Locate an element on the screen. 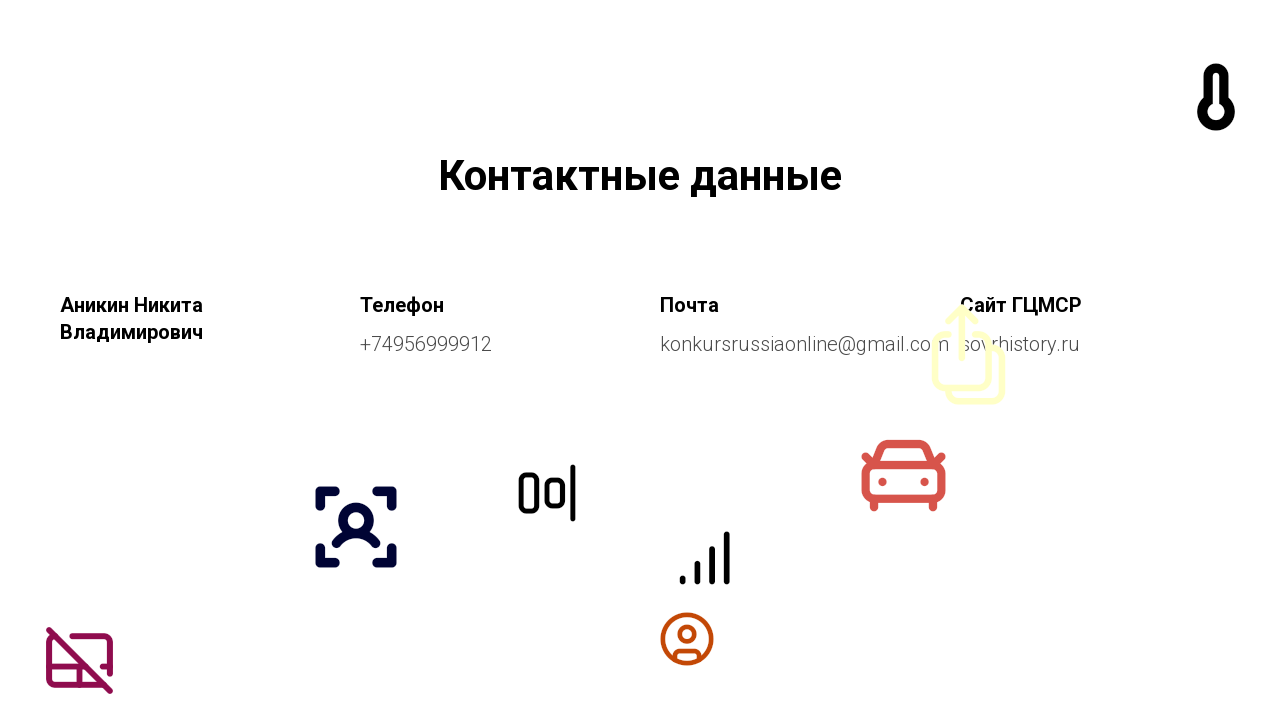 This screenshot has width=1280, height=720. indicates high temperature reading is located at coordinates (1216, 97).